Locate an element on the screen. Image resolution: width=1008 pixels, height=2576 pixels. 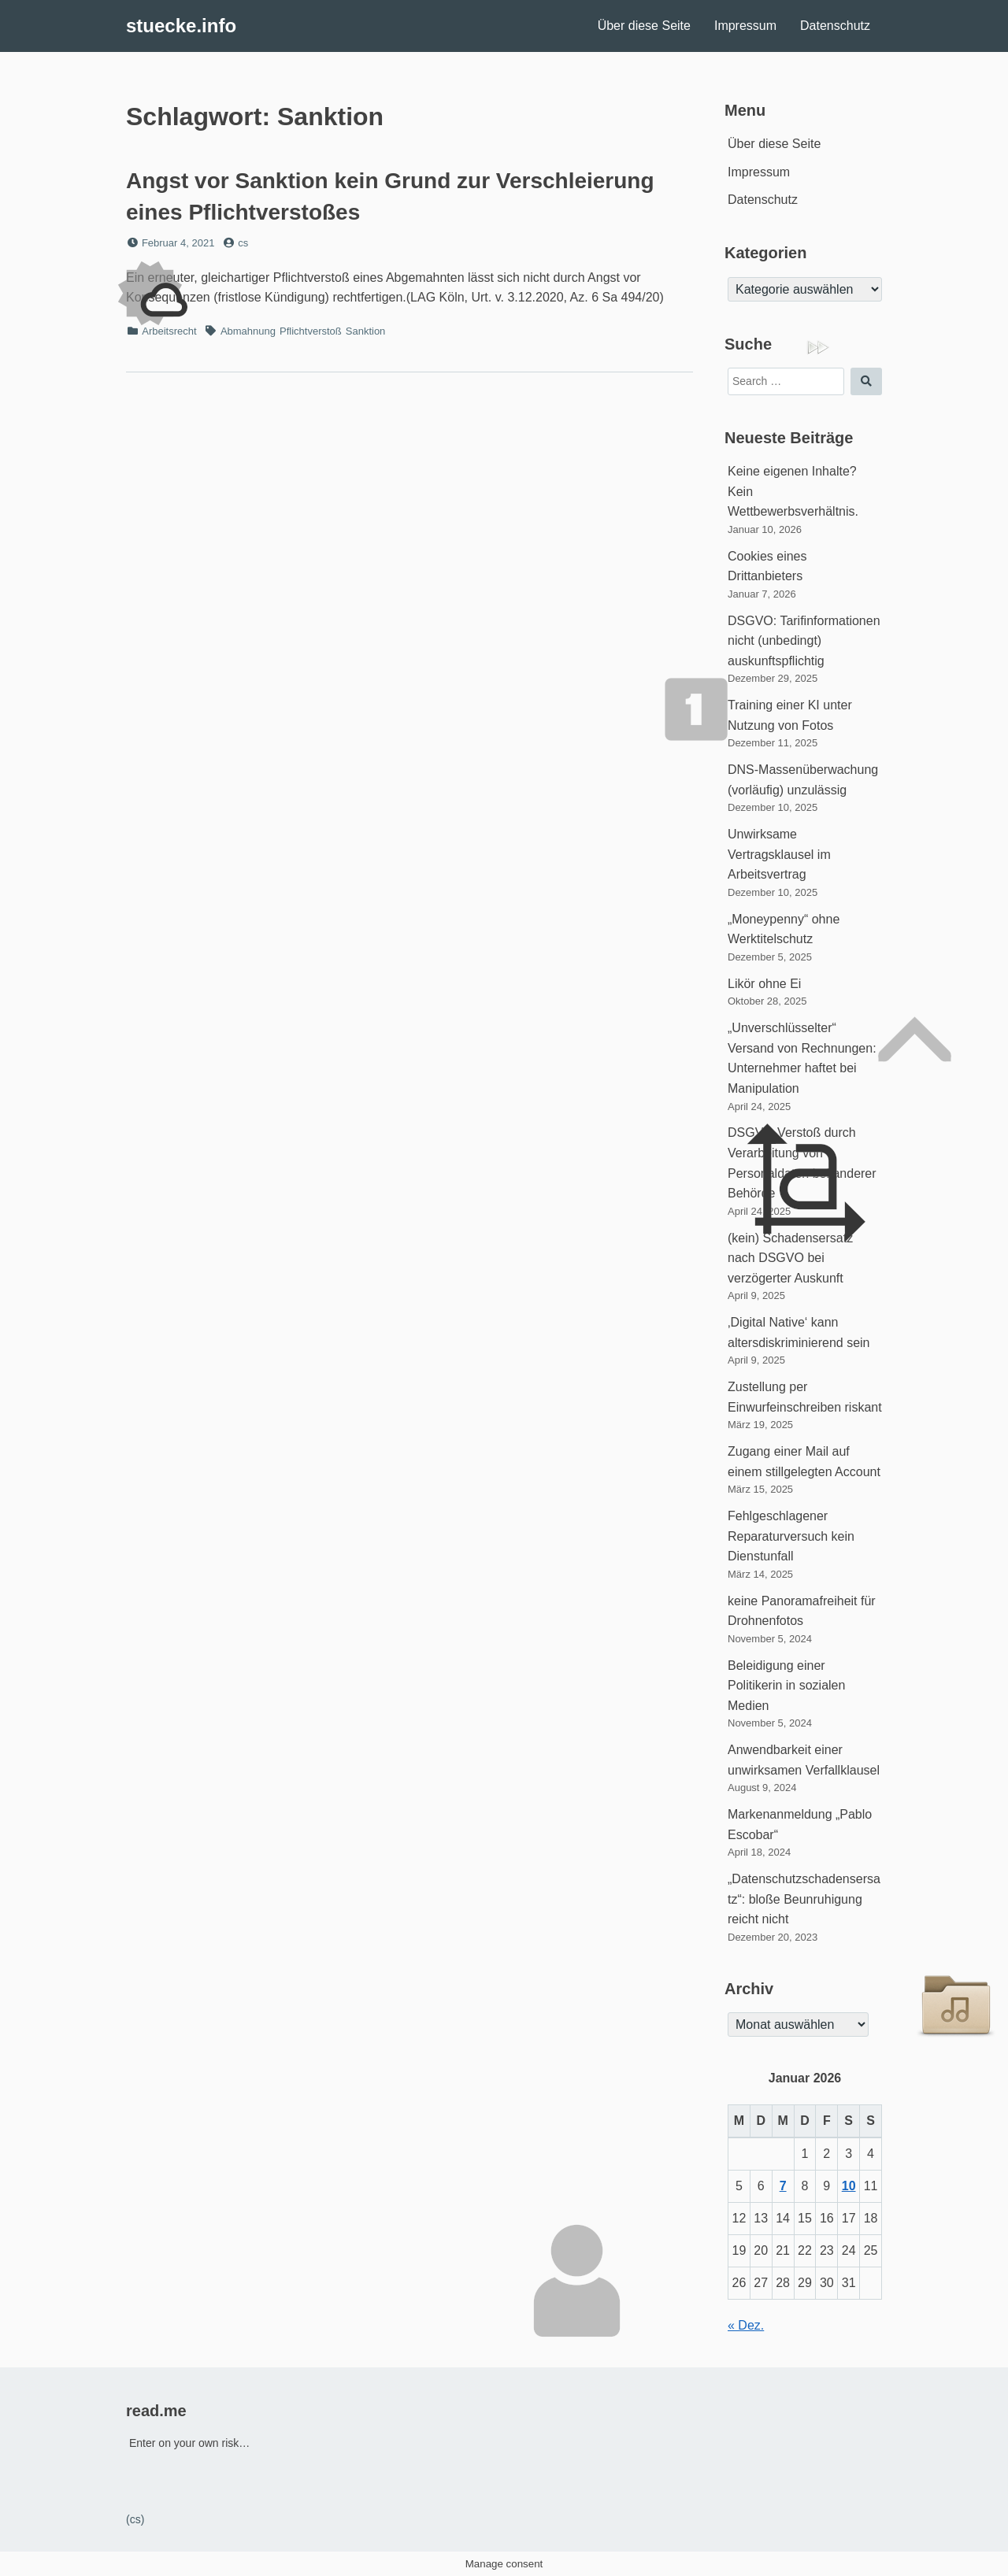
open your music folder is located at coordinates (956, 2008).